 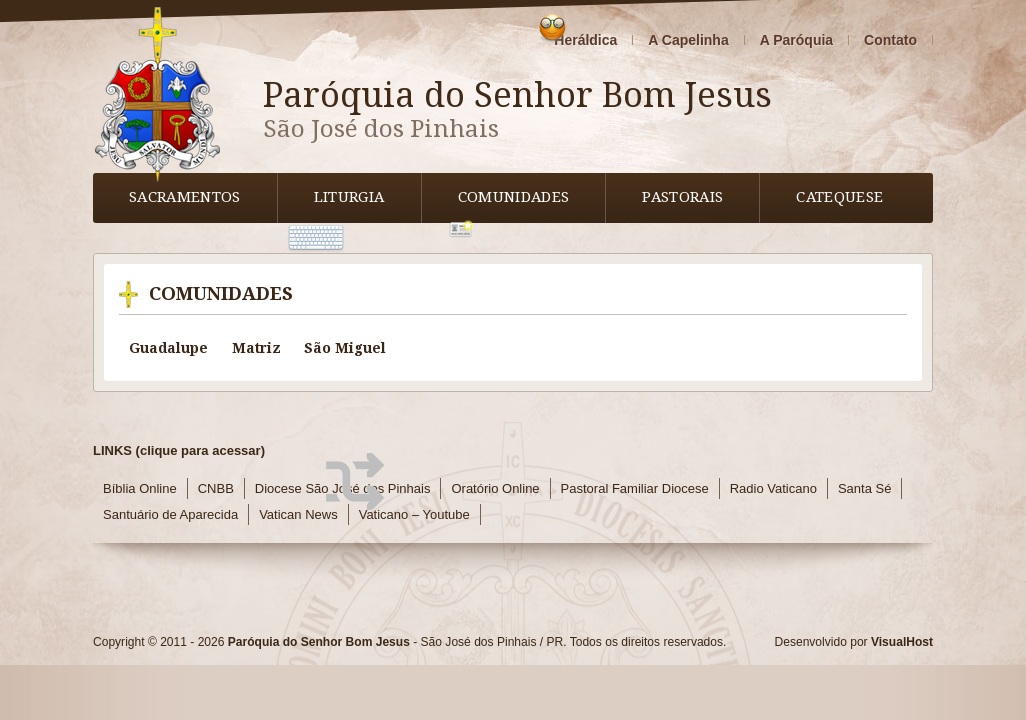 What do you see at coordinates (552, 28) in the screenshot?
I see `indicates a nerdy or studious status` at bounding box center [552, 28].